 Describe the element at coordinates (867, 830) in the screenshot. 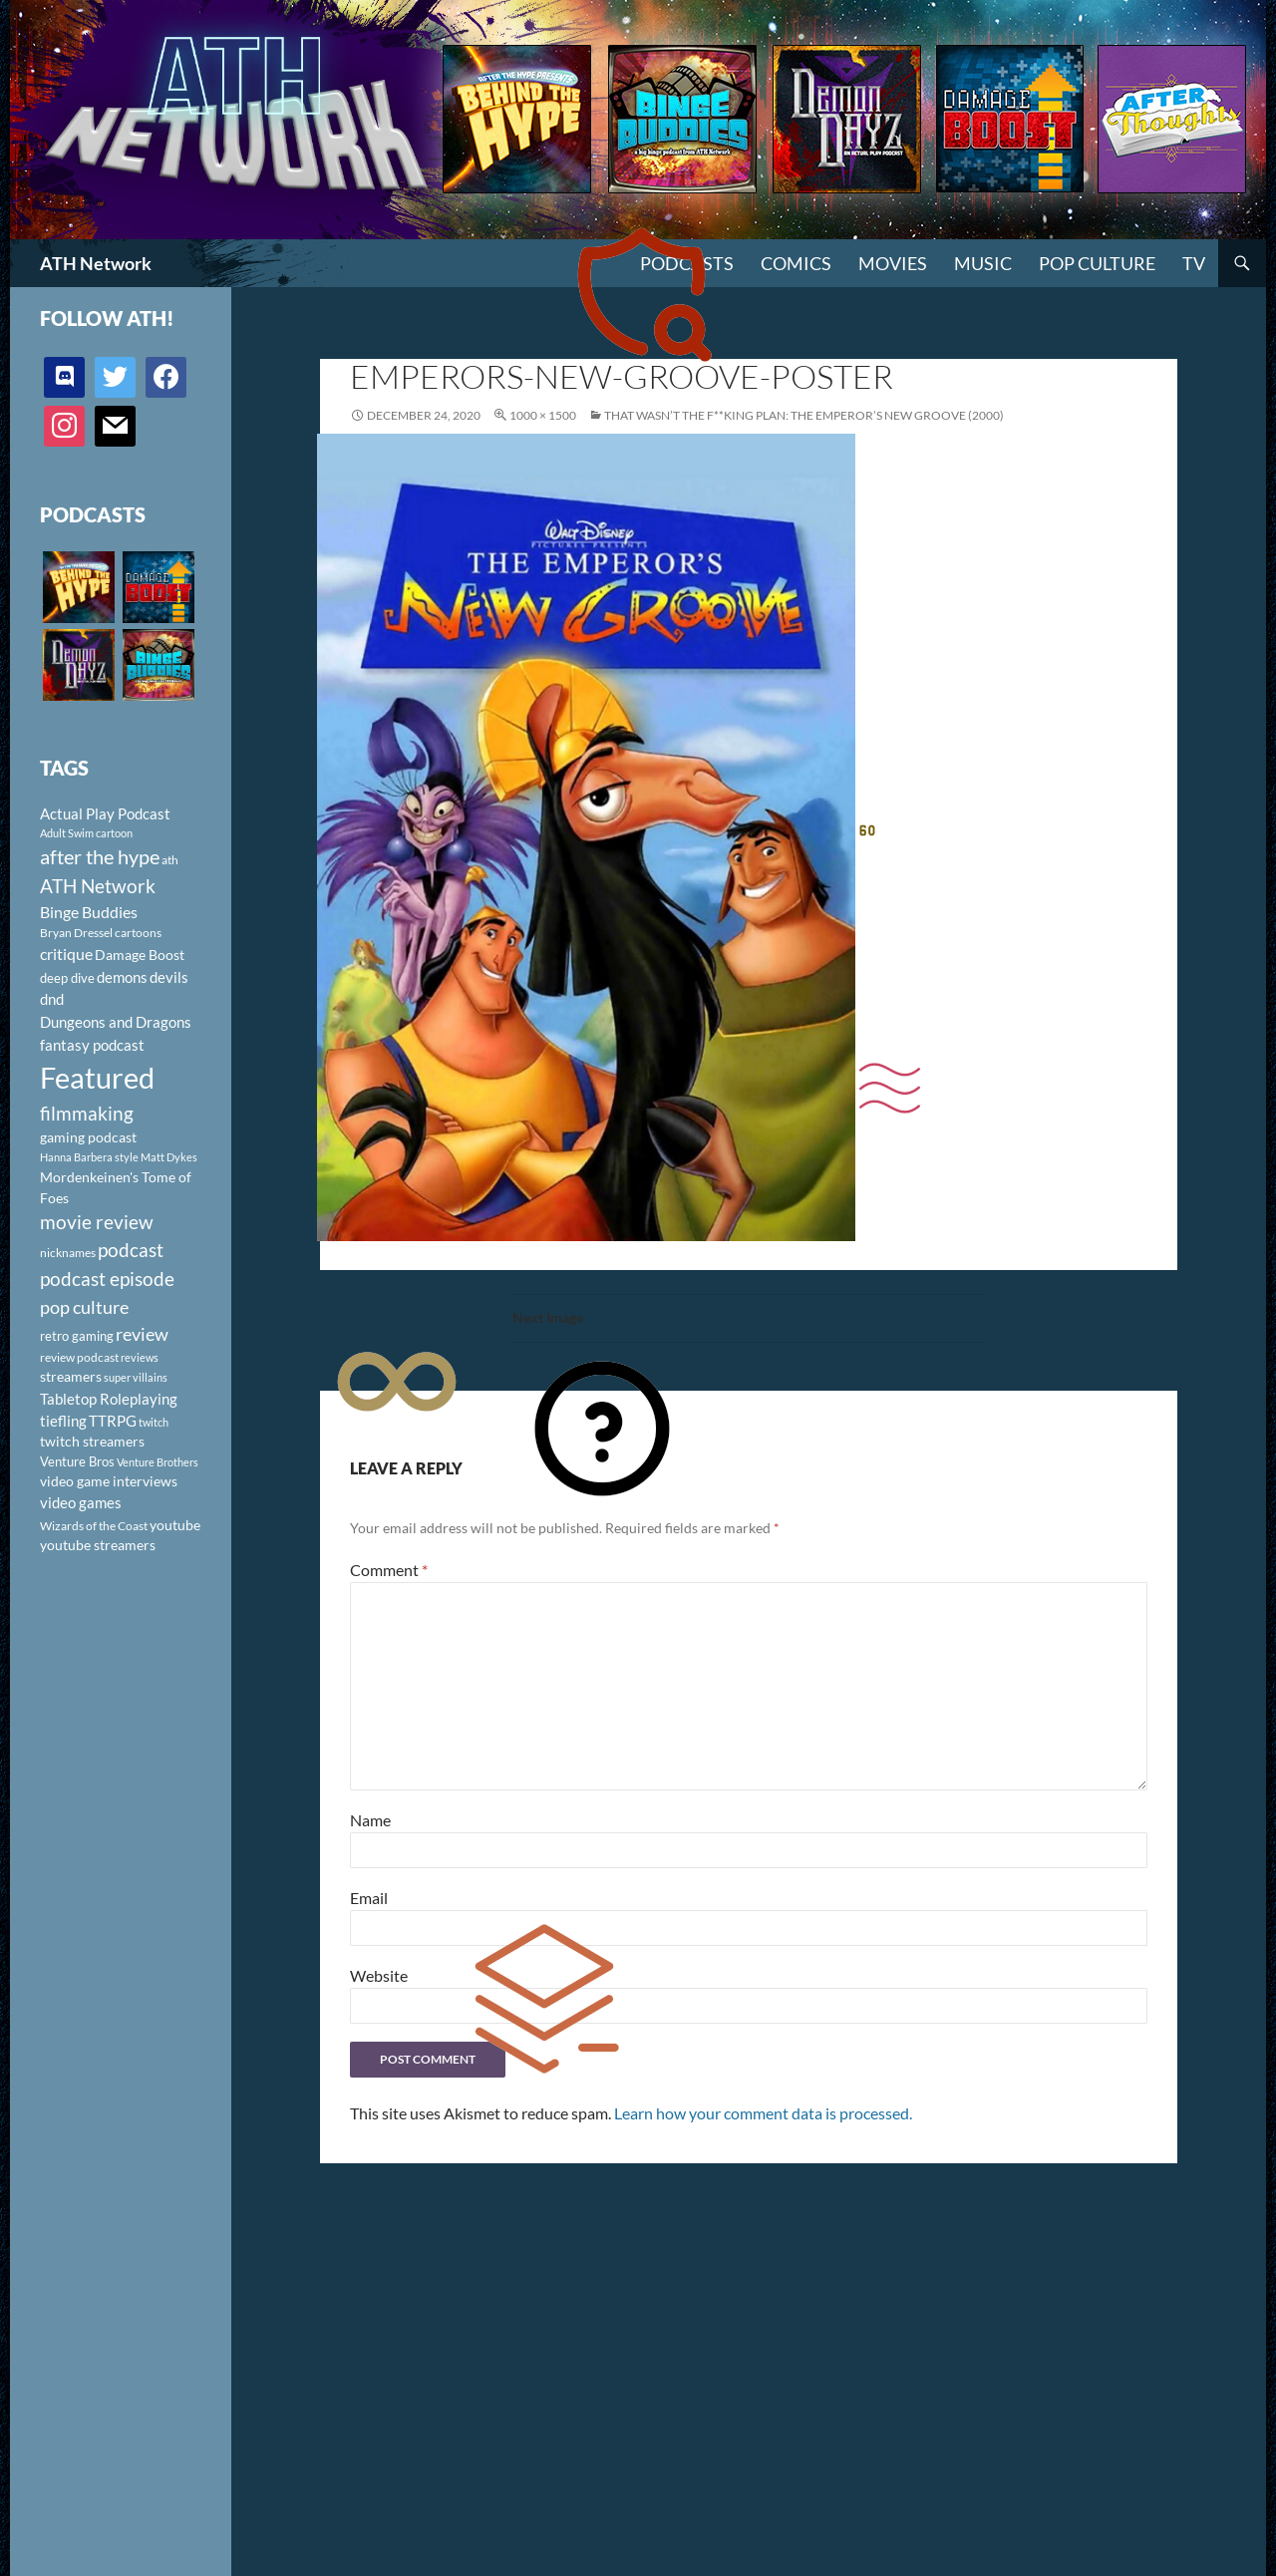

I see `indicates a 60-second timer or countdown` at that location.